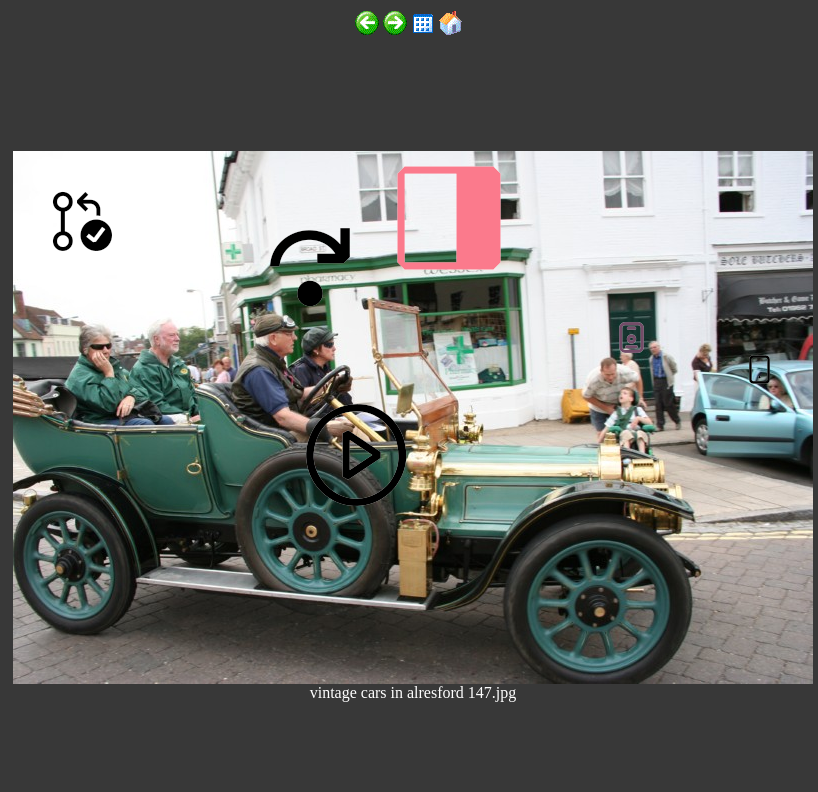  What do you see at coordinates (759, 369) in the screenshot?
I see `access mobile device settings` at bounding box center [759, 369].